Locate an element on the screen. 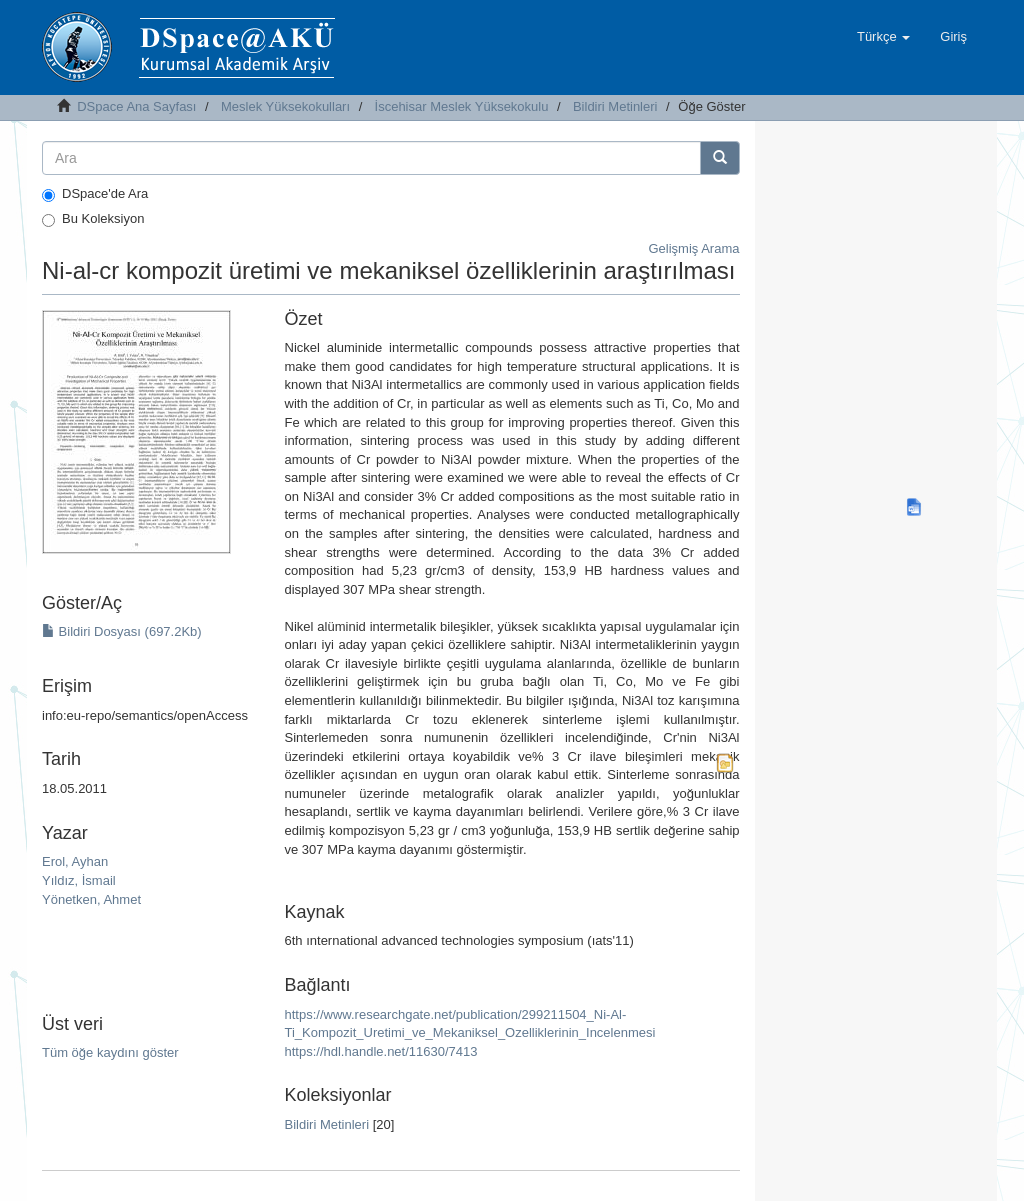 This screenshot has width=1024, height=1201. open a microsoft word document is located at coordinates (914, 507).